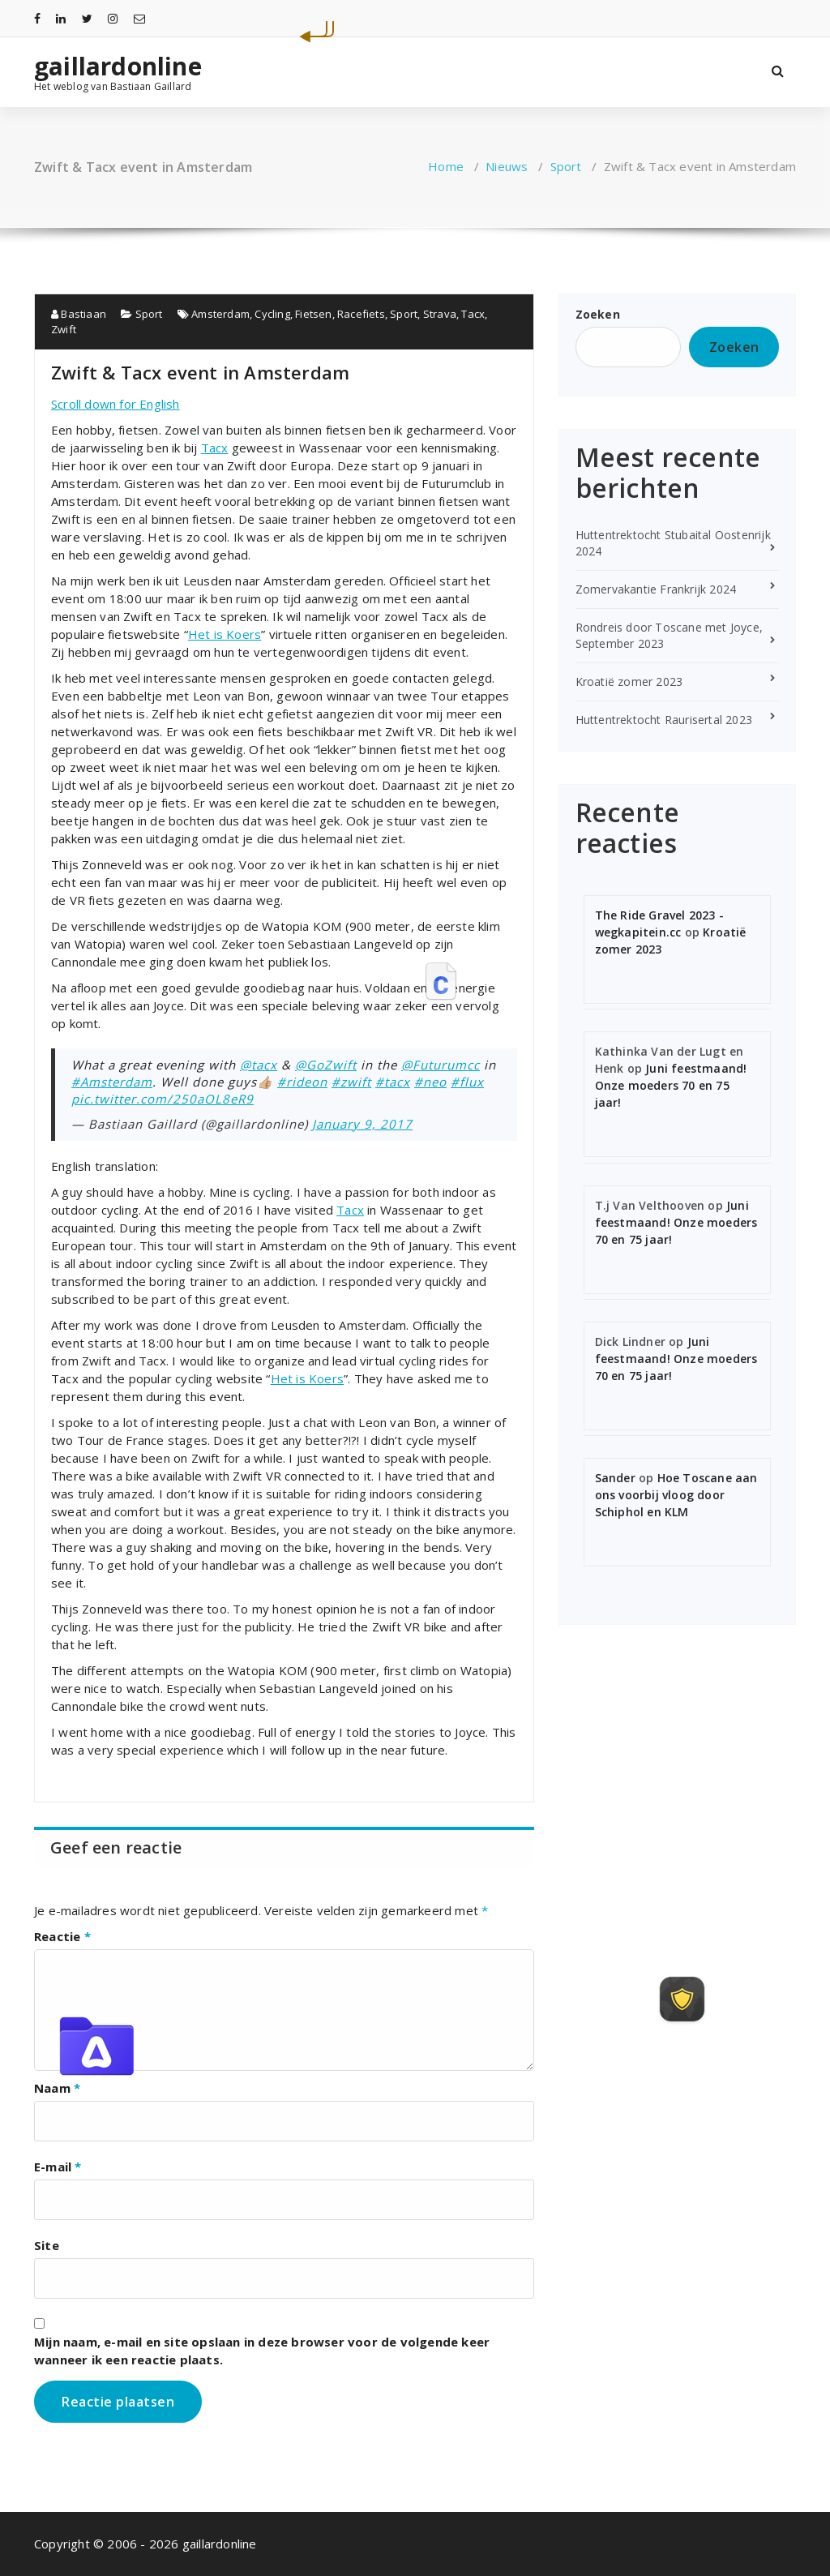  Describe the element at coordinates (682, 2000) in the screenshot. I see `open vpn settings and preferences` at that location.